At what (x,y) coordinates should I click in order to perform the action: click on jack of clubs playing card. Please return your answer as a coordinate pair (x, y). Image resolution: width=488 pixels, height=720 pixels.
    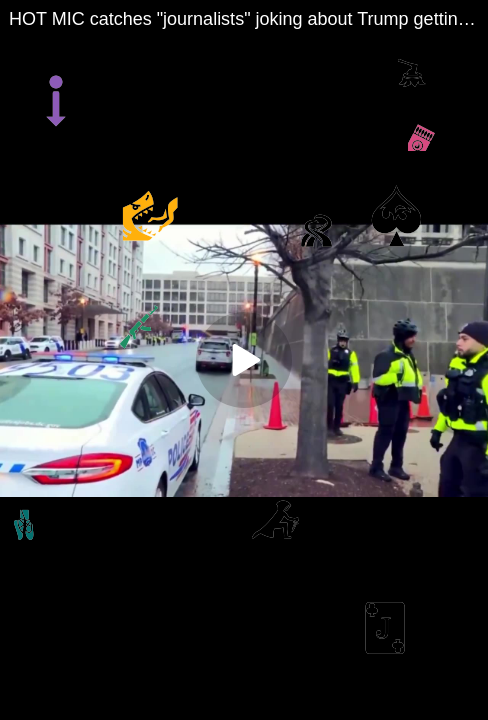
    Looking at the image, I should click on (385, 628).